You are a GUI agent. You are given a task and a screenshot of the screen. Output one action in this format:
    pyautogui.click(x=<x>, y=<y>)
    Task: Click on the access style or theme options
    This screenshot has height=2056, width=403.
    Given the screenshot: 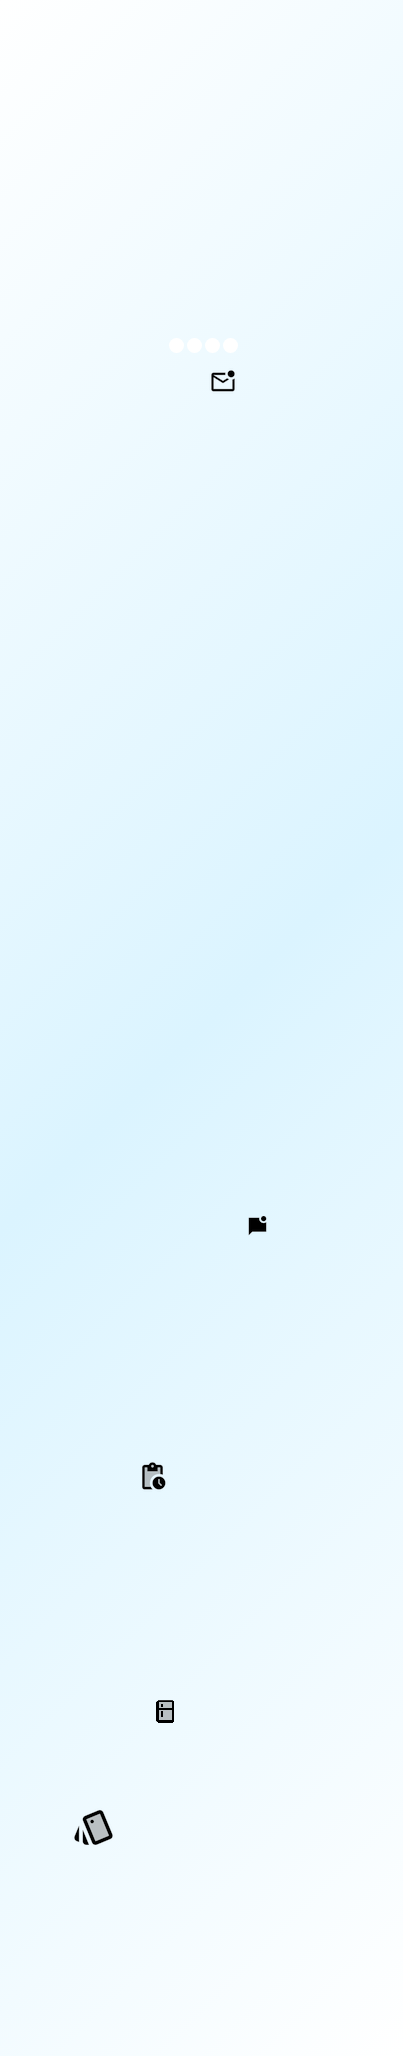 What is the action you would take?
    pyautogui.click(x=94, y=1827)
    